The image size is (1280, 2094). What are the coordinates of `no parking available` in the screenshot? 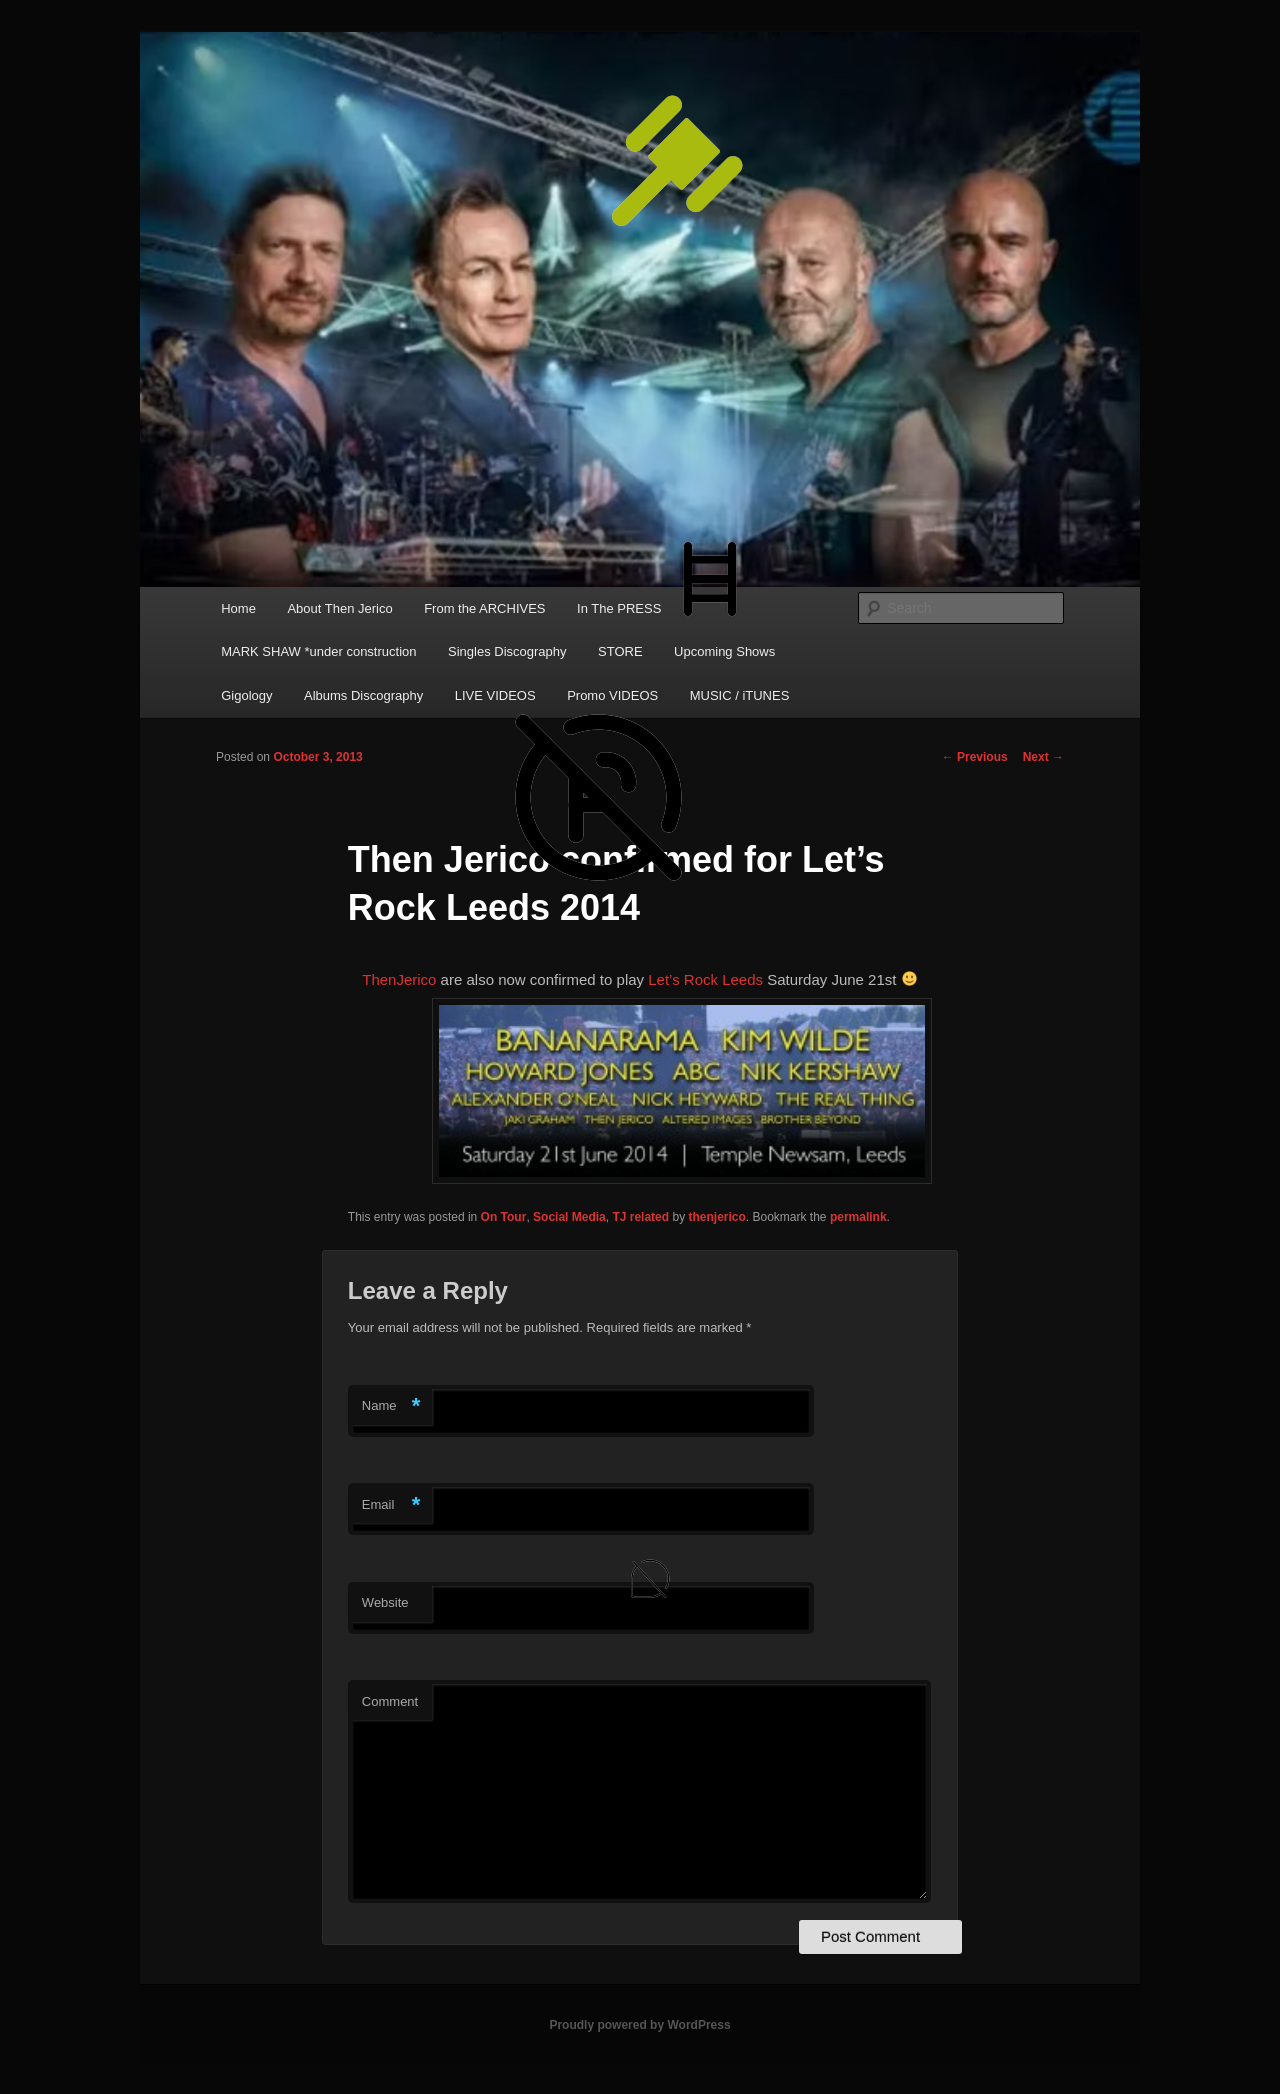 It's located at (598, 797).